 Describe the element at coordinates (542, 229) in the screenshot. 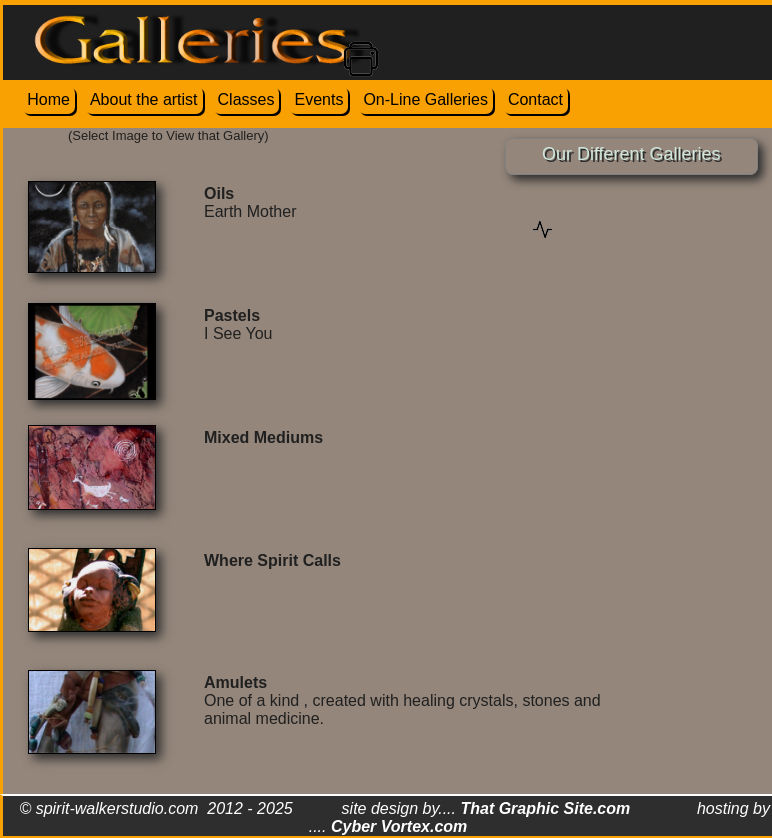

I see `view activity or health metrics` at that location.